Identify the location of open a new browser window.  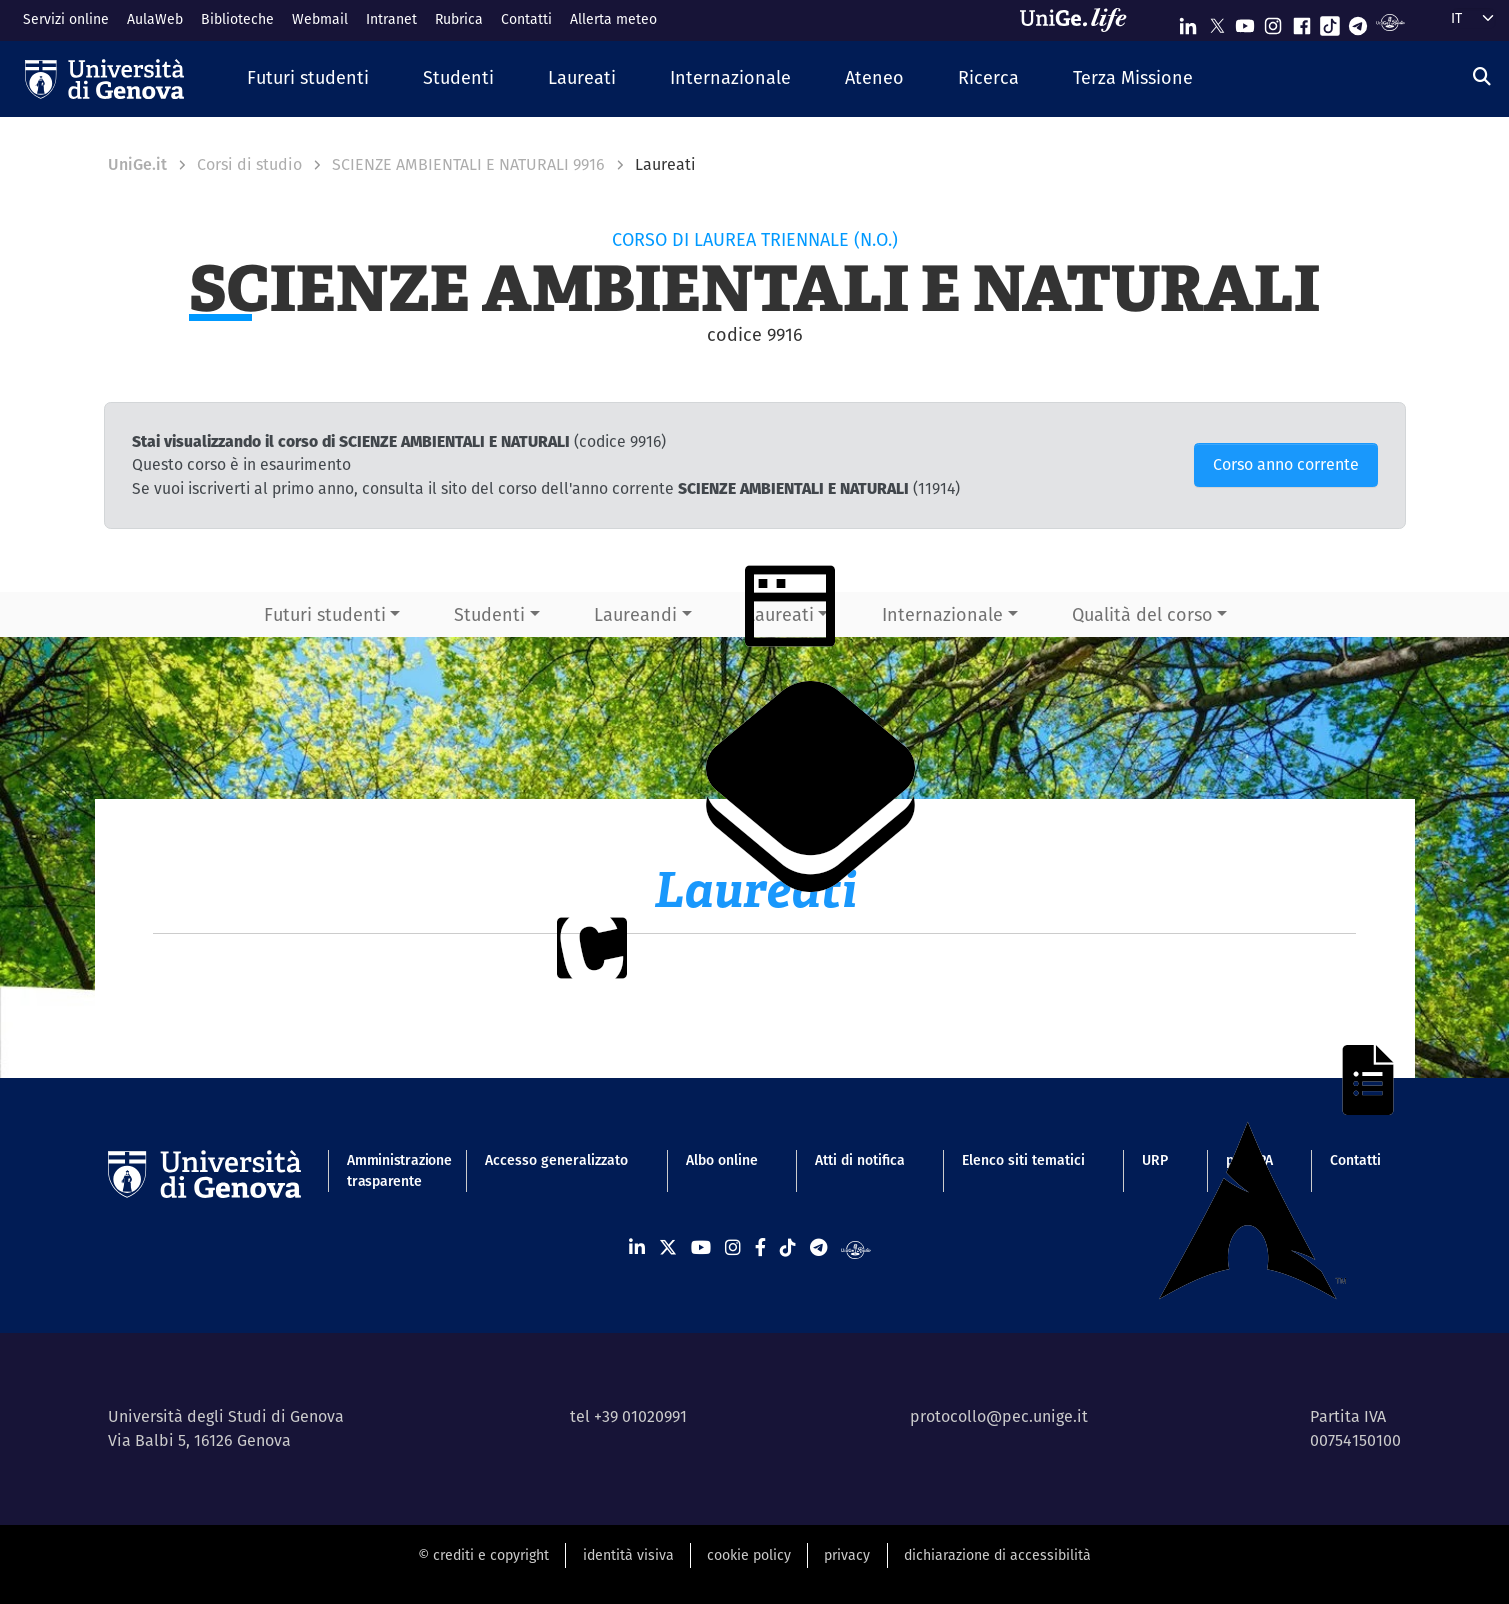
(790, 606).